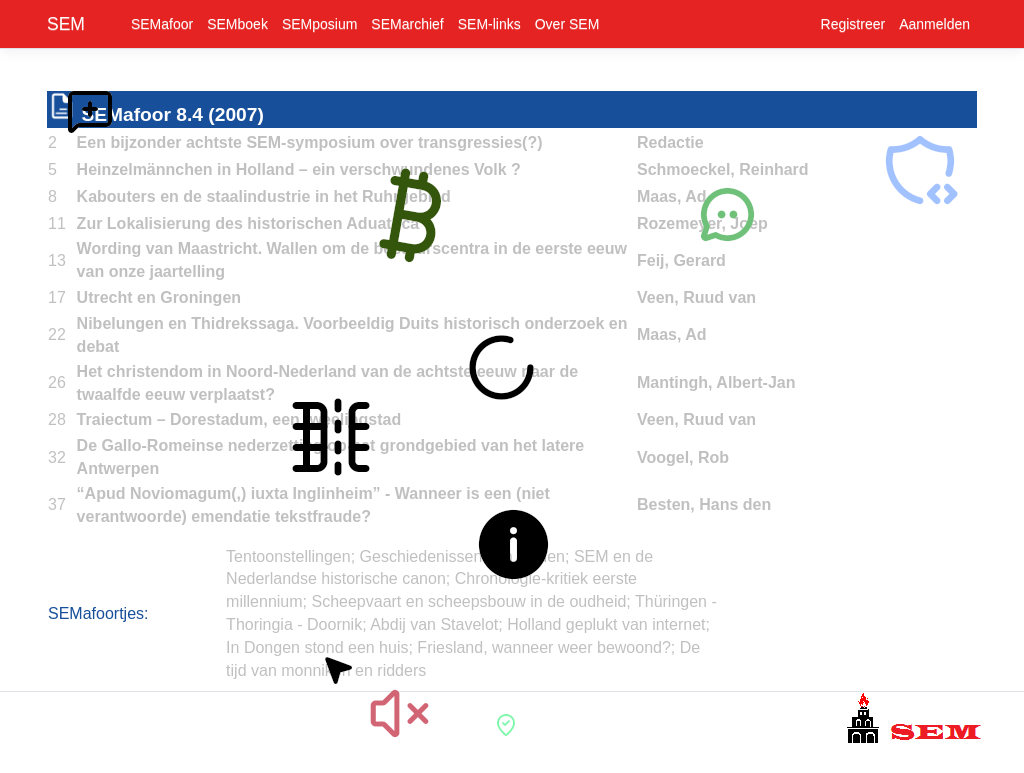  Describe the element at coordinates (513, 544) in the screenshot. I see `view more information or details` at that location.